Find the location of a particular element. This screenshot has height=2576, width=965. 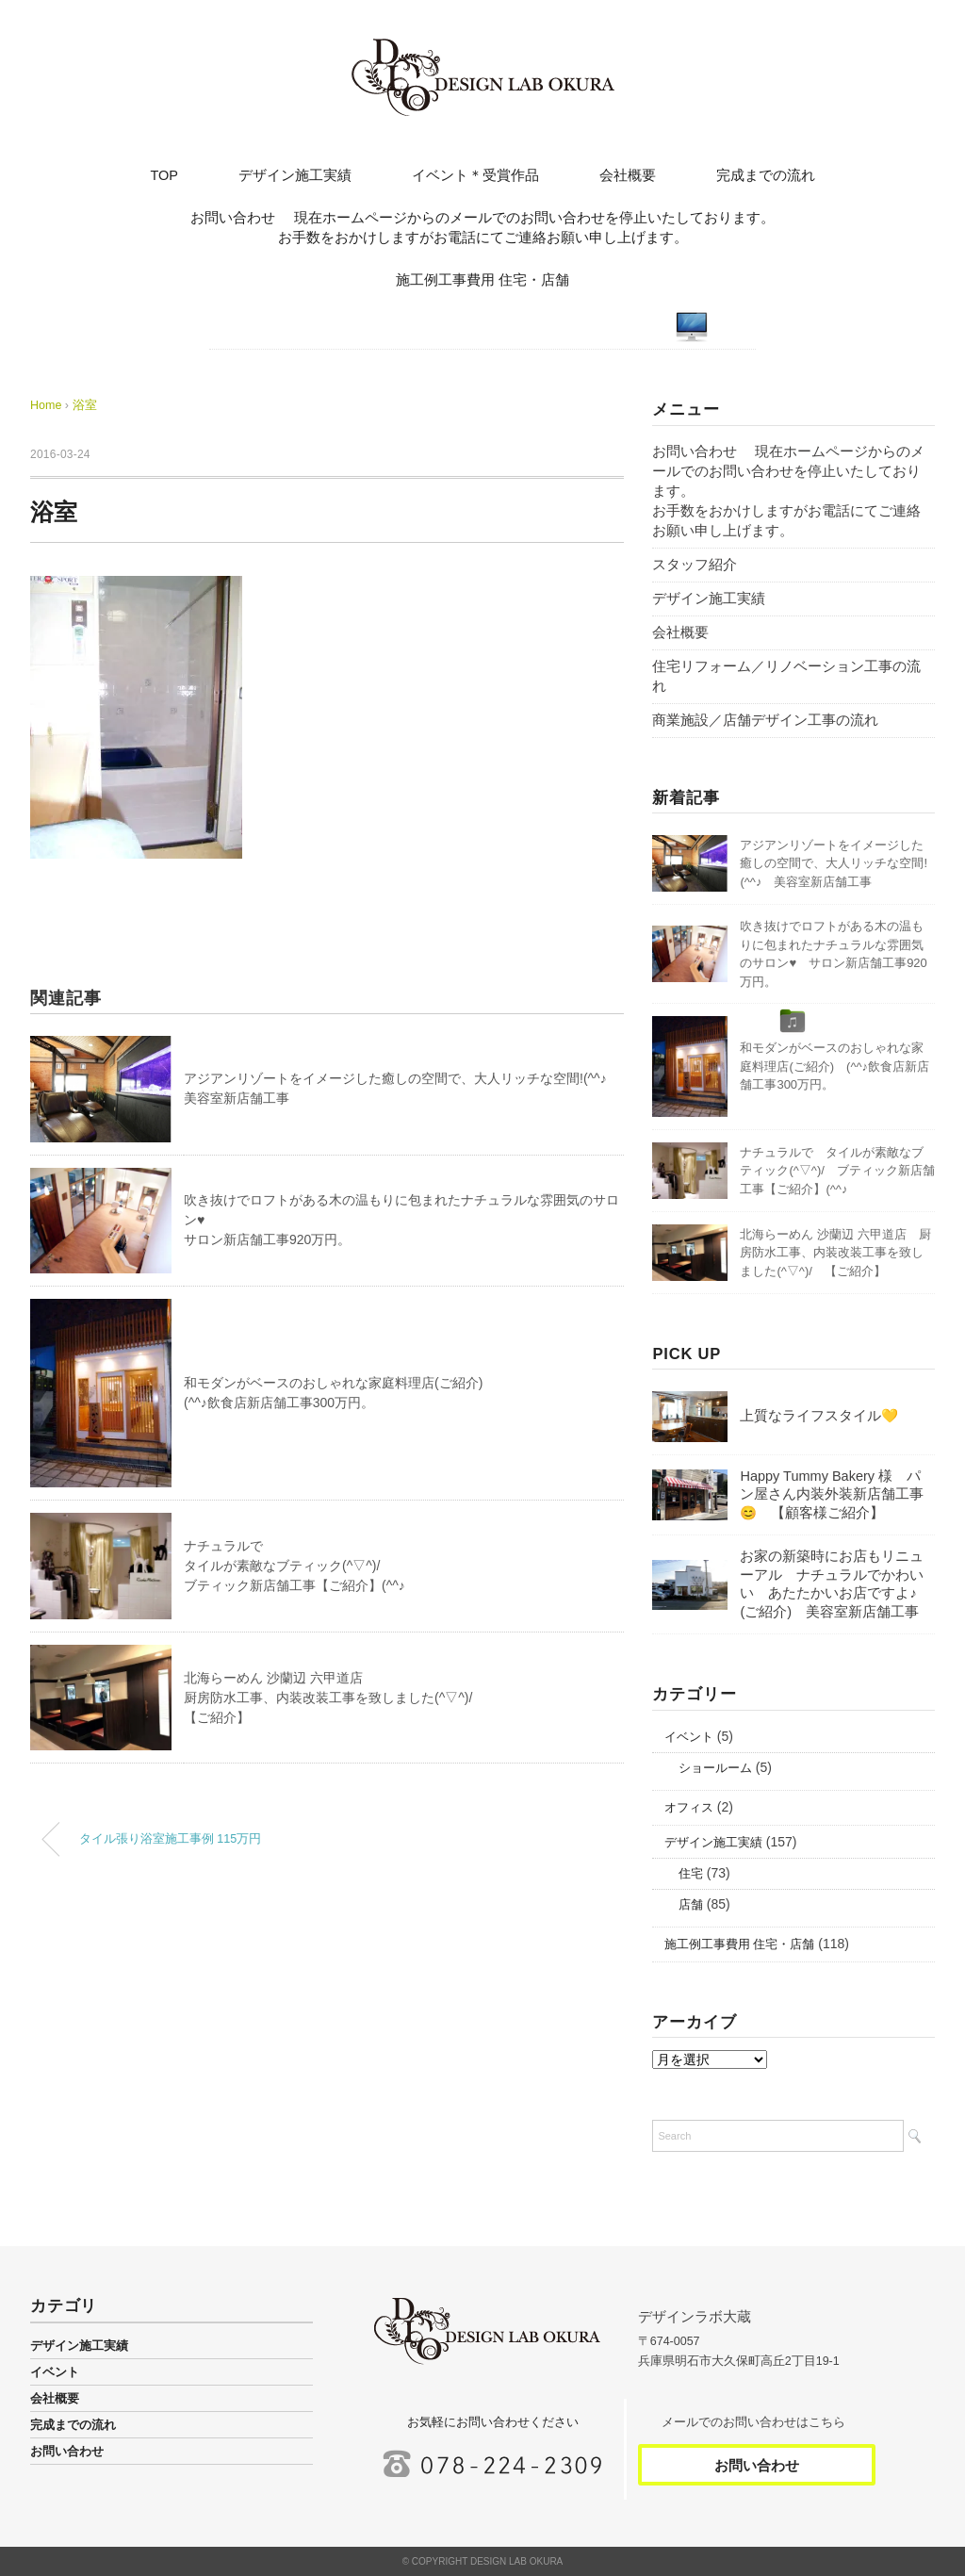

represents this mac in system preferences or network settings is located at coordinates (692, 323).